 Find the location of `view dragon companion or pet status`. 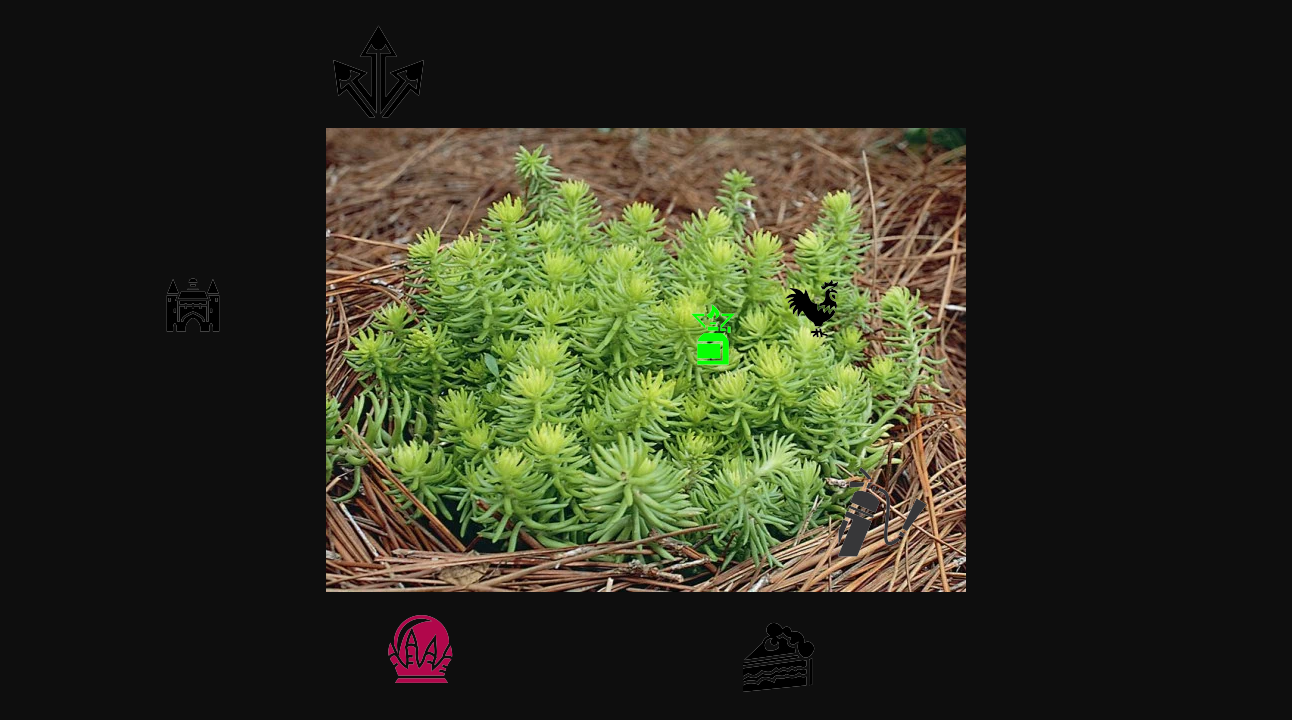

view dragon companion or pet status is located at coordinates (421, 647).